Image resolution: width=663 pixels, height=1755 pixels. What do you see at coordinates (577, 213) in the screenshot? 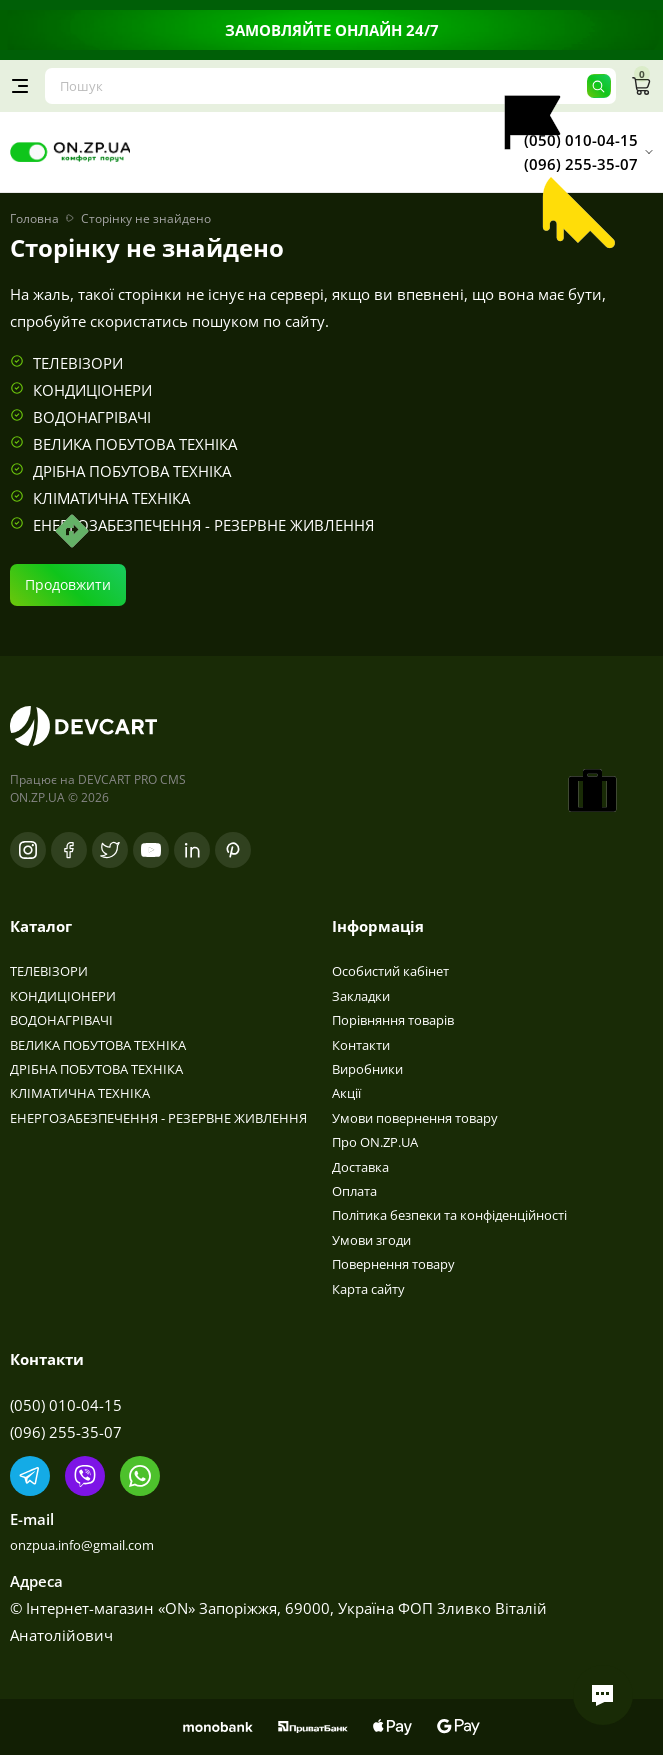
I see `indicates mature or violent content warning` at bounding box center [577, 213].